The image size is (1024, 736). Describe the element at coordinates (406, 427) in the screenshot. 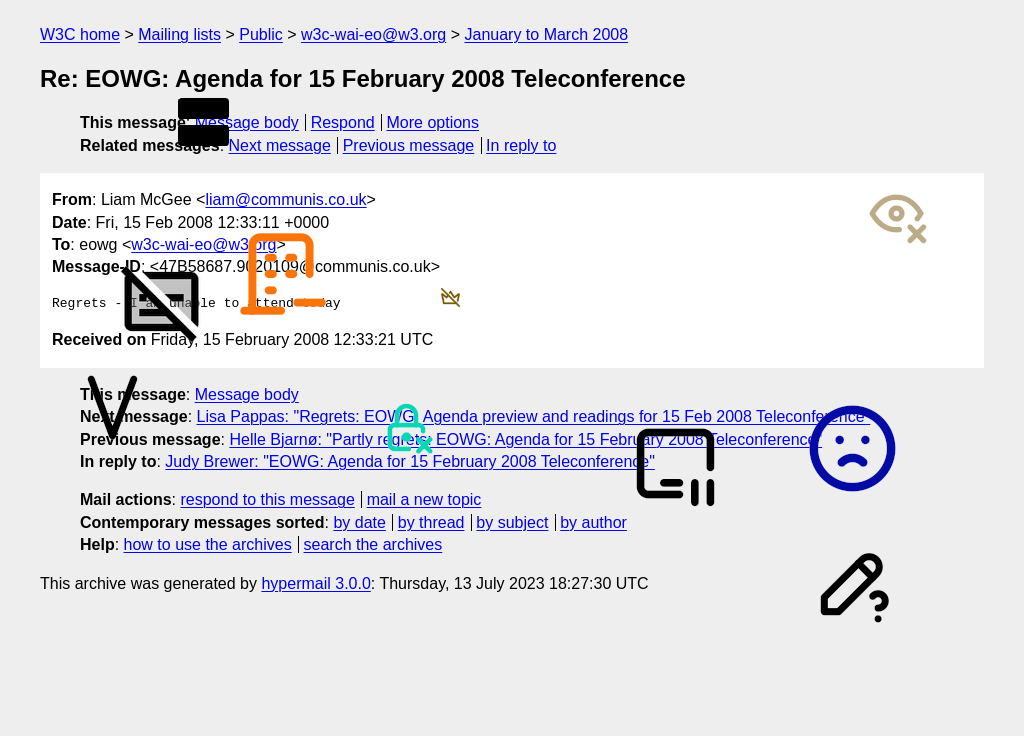

I see `remove or delete a security lock` at that location.